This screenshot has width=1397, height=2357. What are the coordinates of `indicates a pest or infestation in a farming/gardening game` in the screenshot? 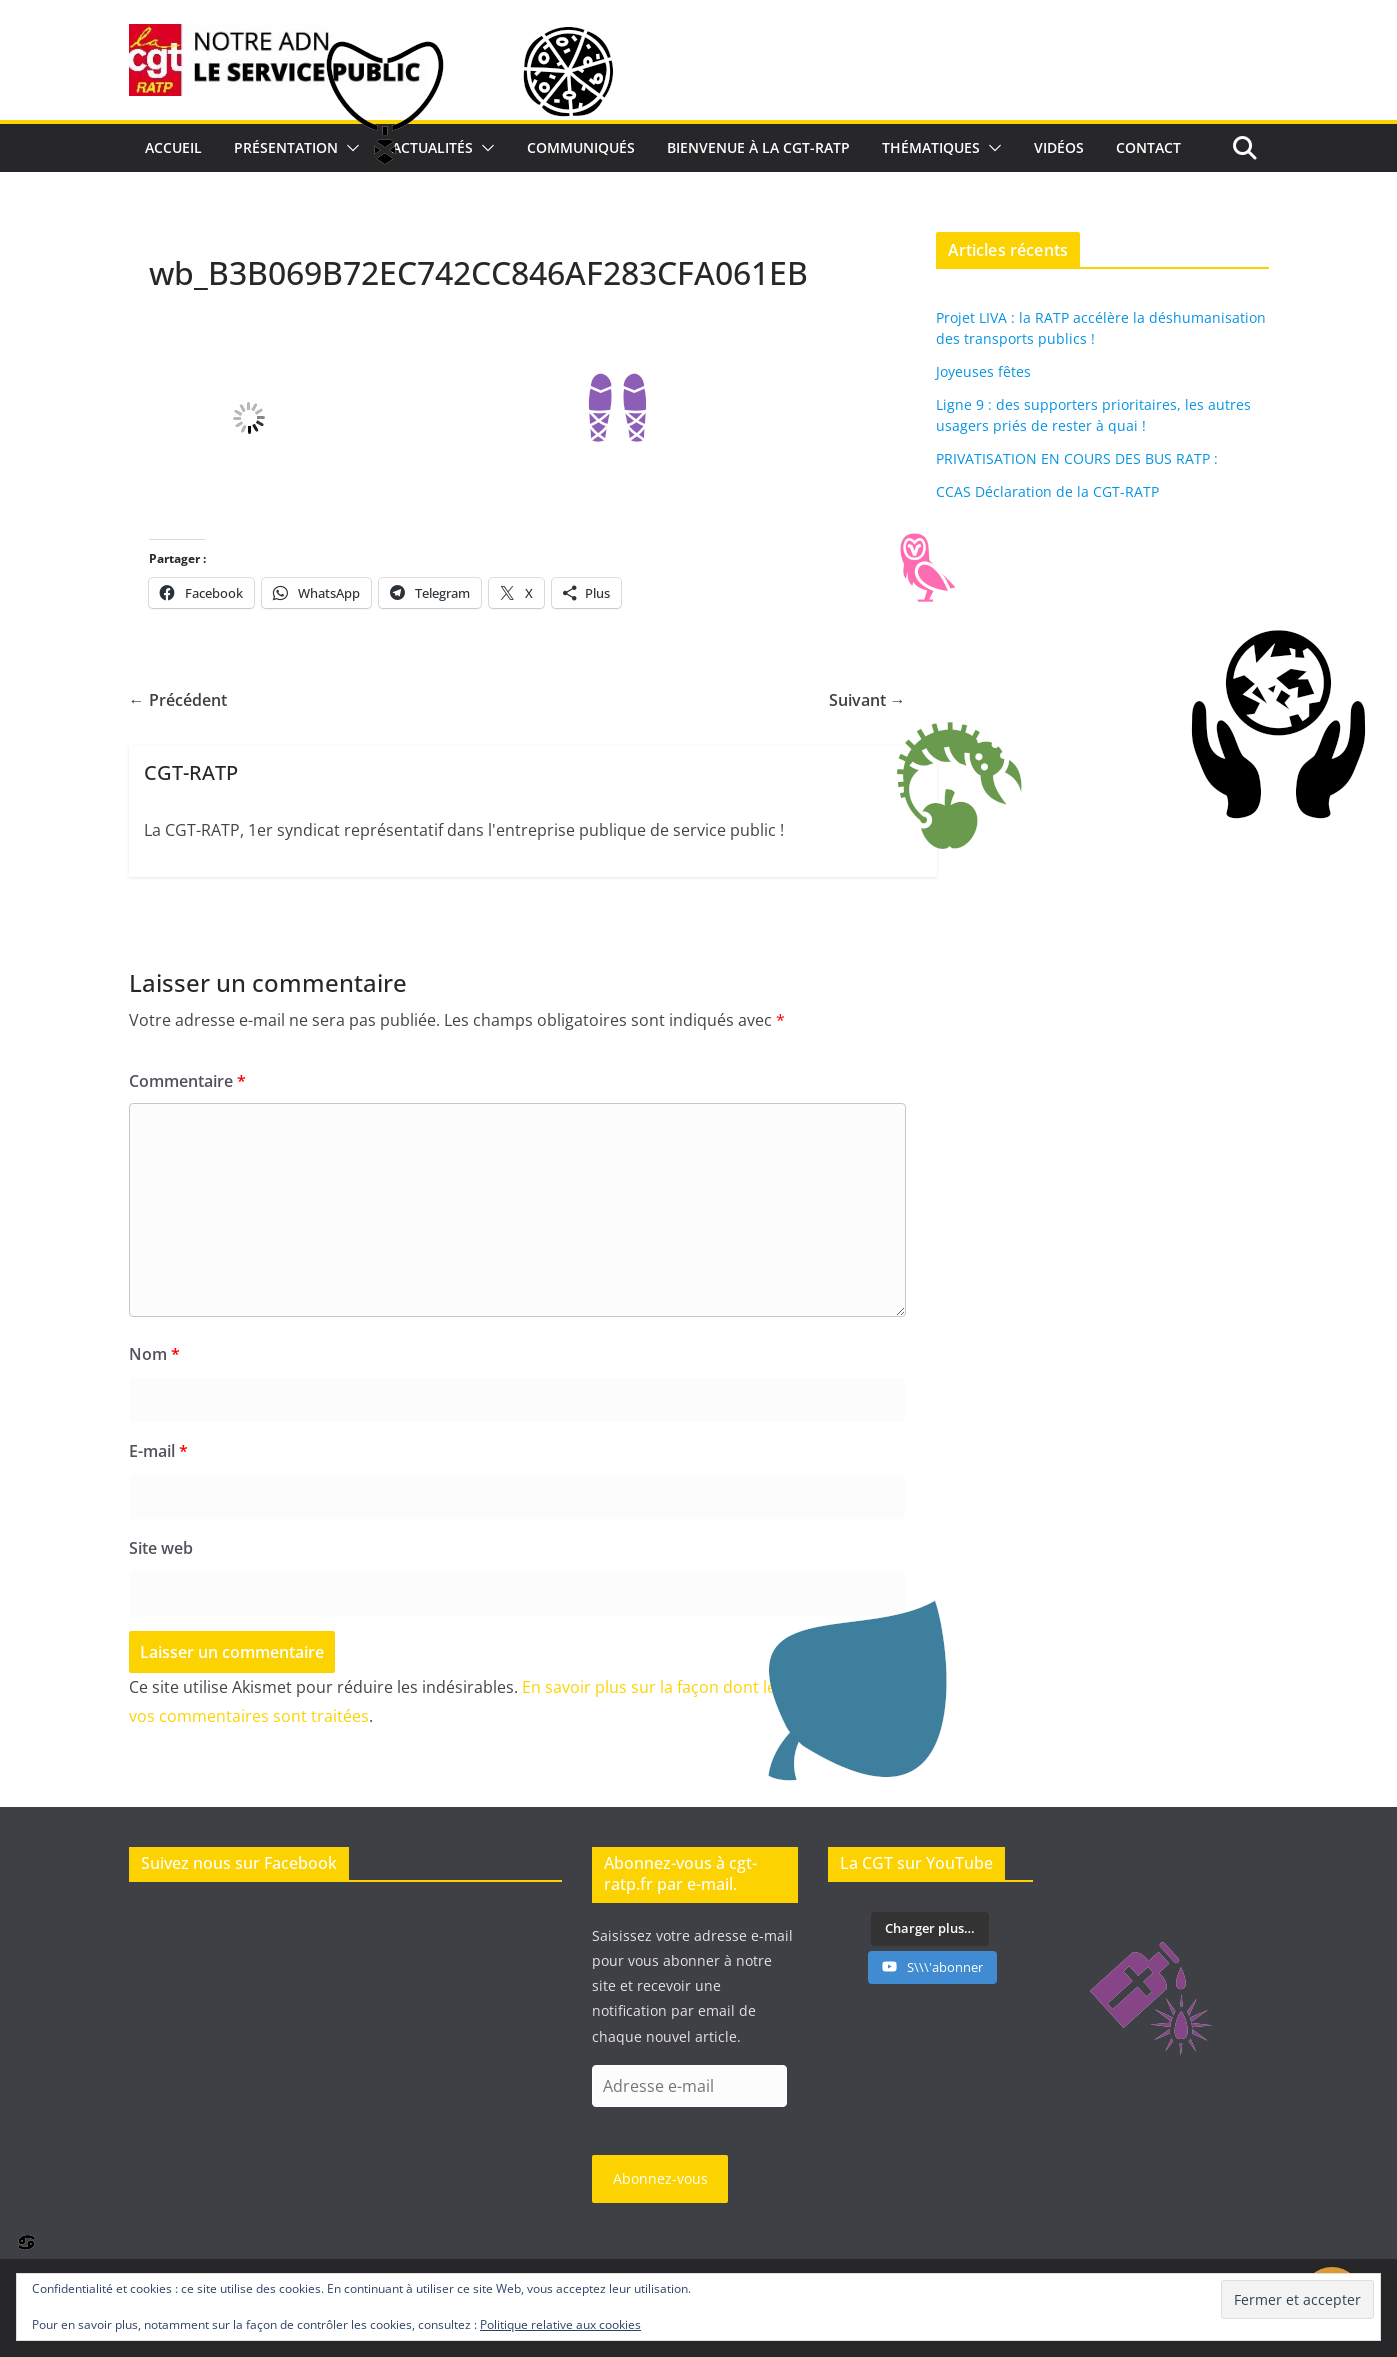 It's located at (958, 785).